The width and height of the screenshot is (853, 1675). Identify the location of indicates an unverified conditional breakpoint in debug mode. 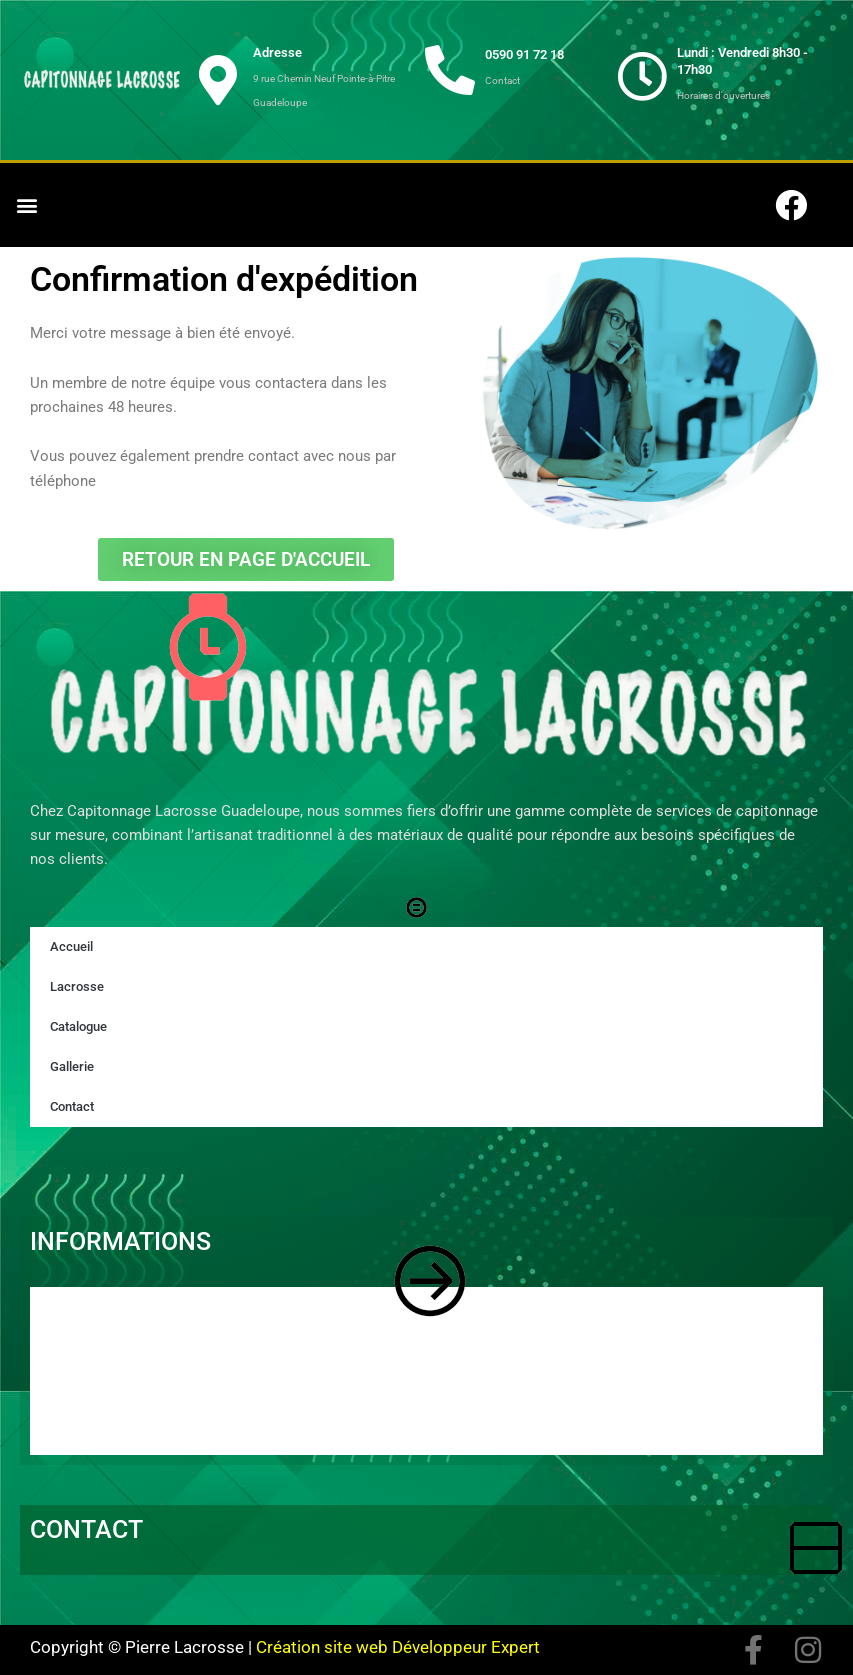
(416, 907).